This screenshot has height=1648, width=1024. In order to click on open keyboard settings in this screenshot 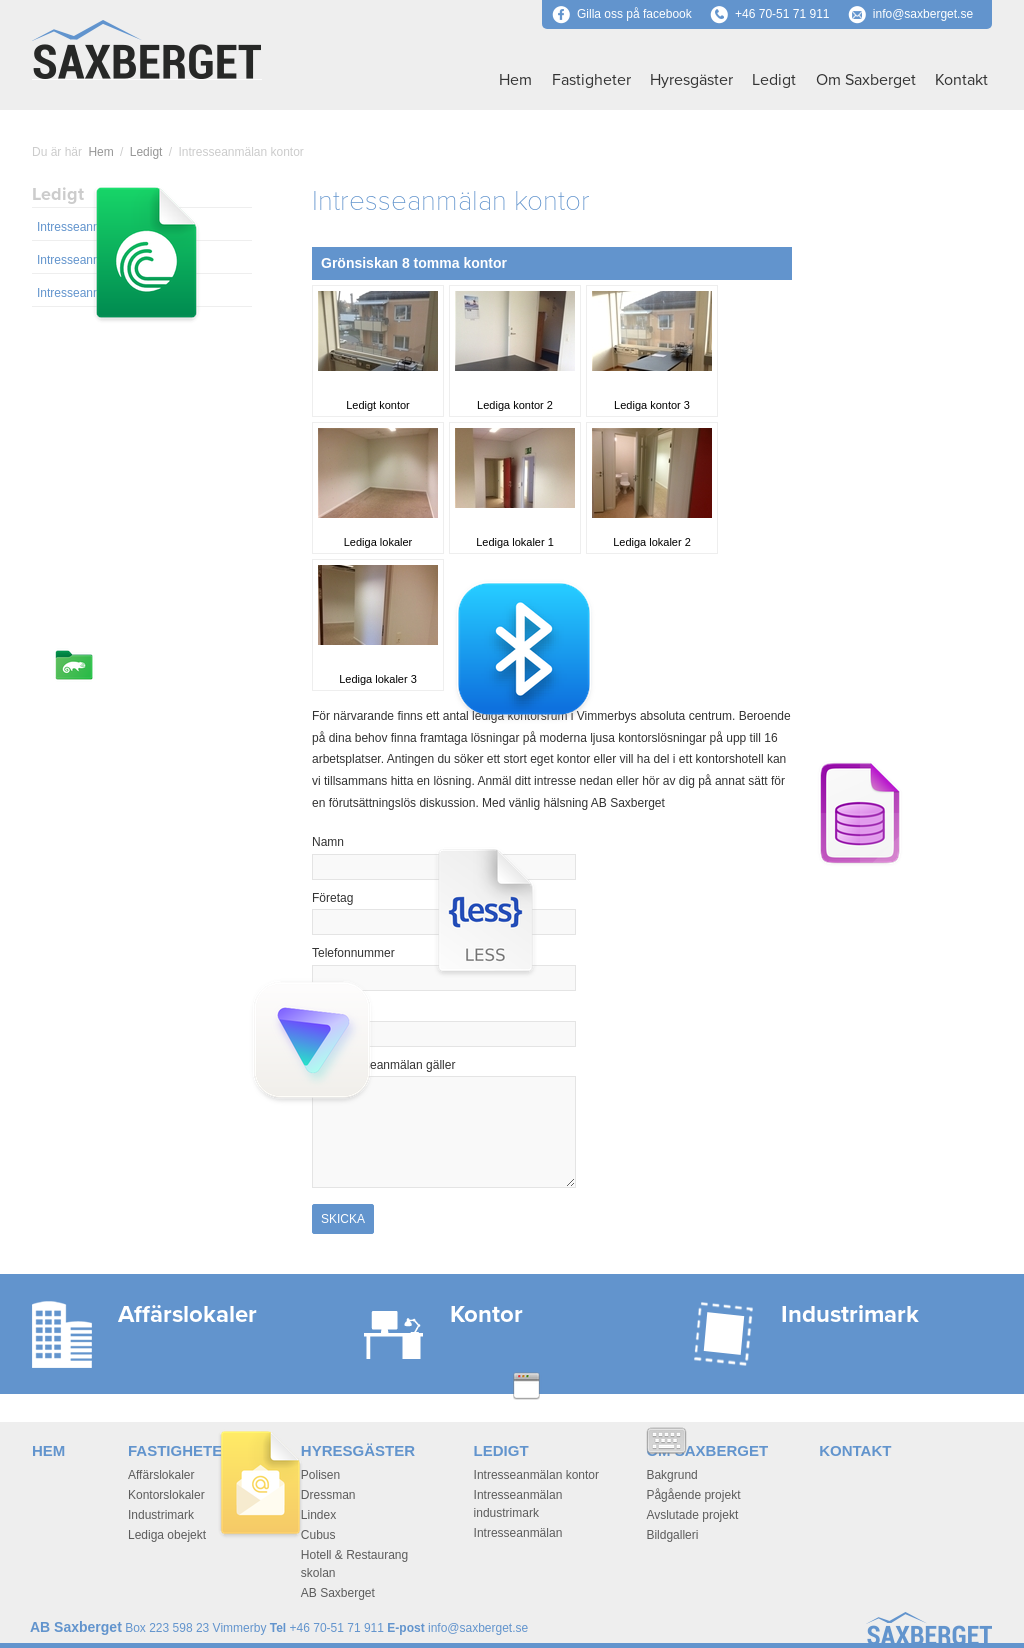, I will do `click(666, 1440)`.